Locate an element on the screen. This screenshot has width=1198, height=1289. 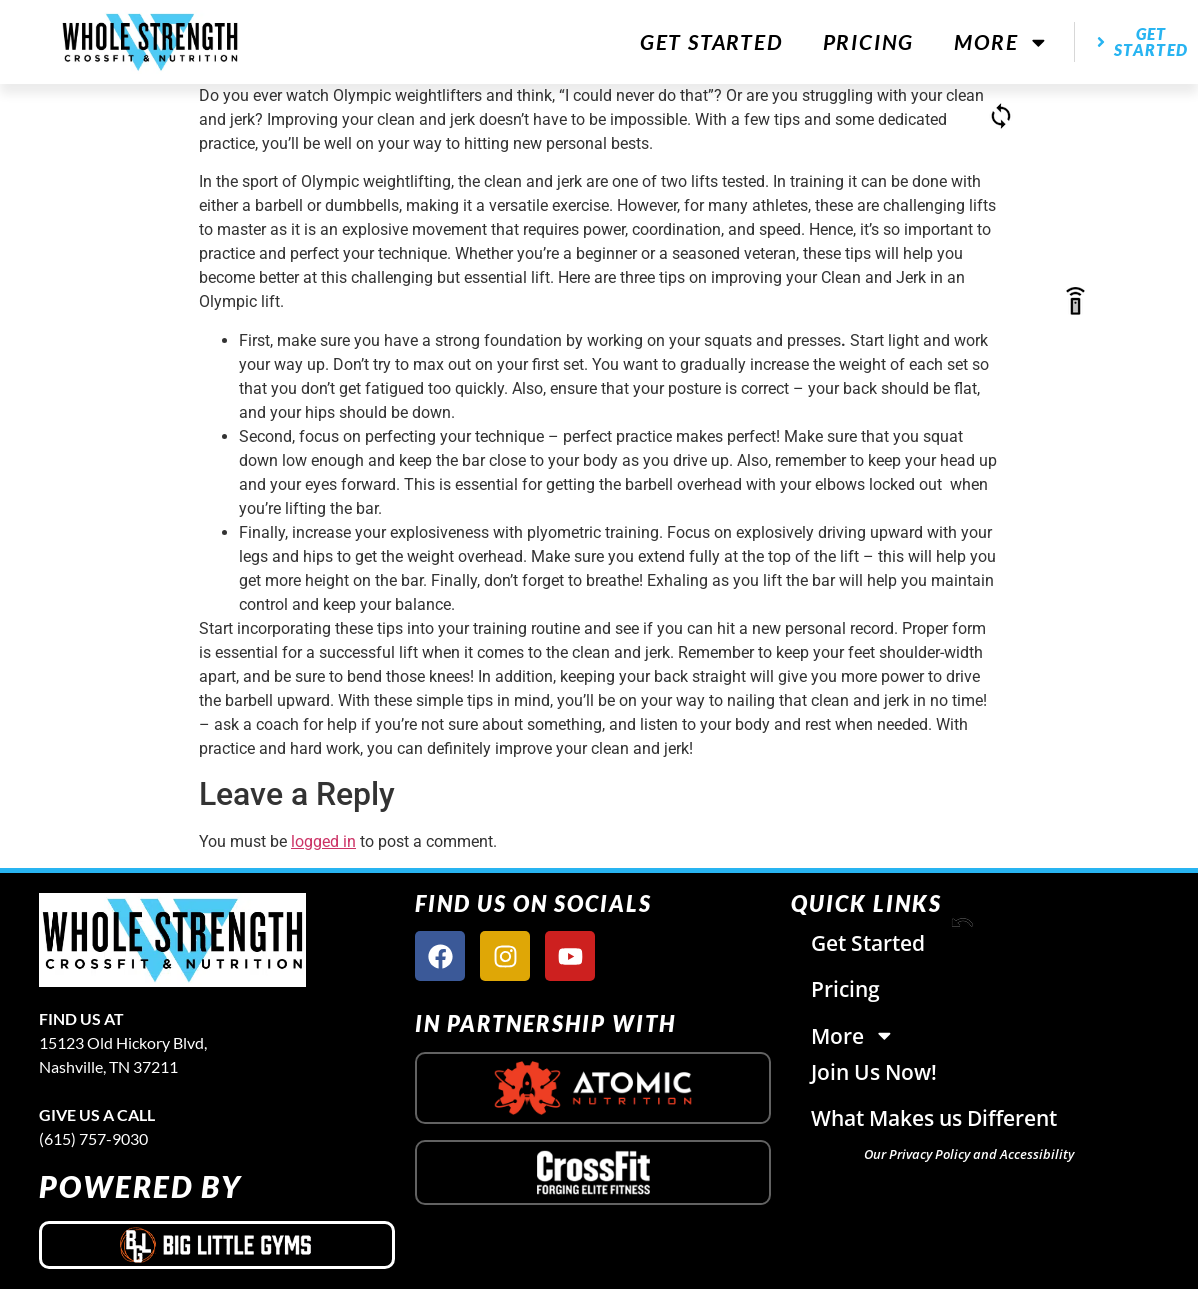
access remote control settings is located at coordinates (1075, 301).